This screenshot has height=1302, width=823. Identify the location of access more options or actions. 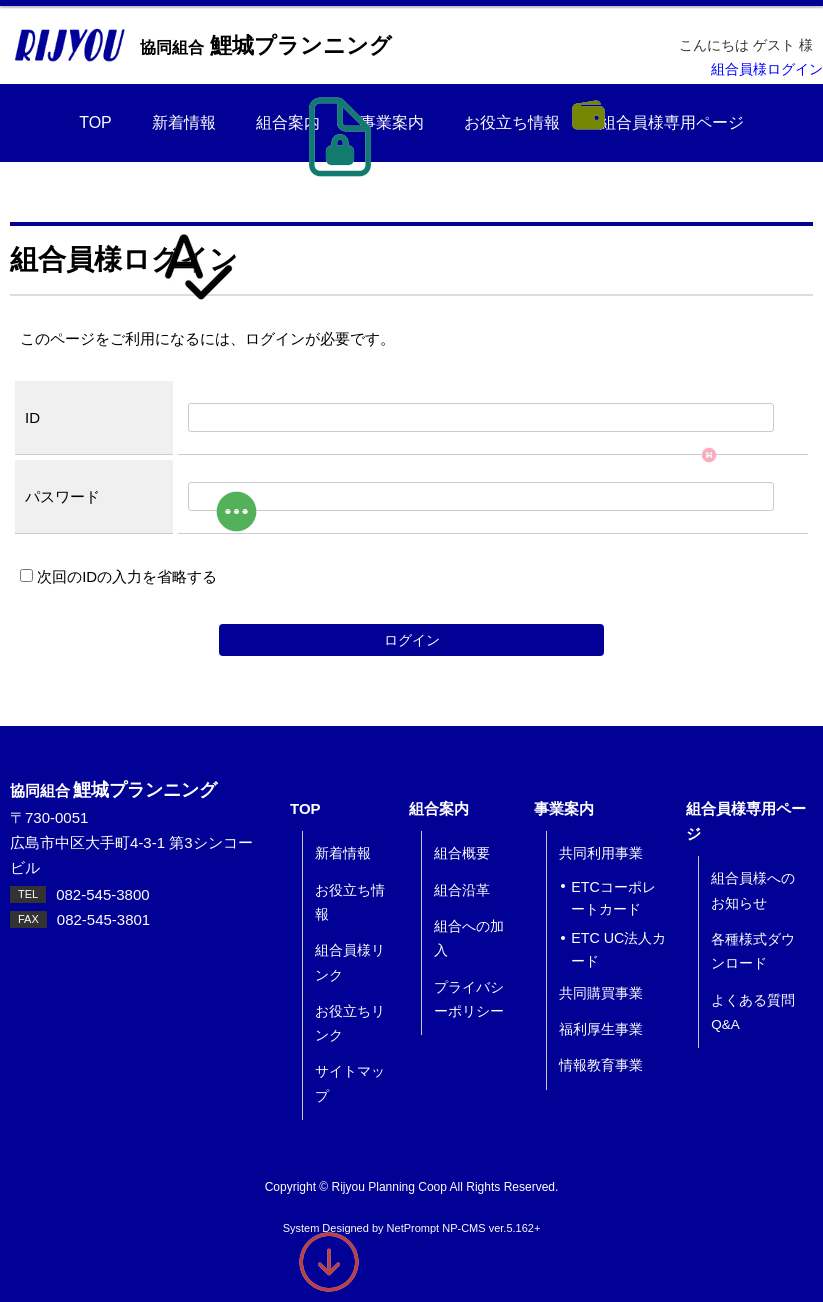
(236, 511).